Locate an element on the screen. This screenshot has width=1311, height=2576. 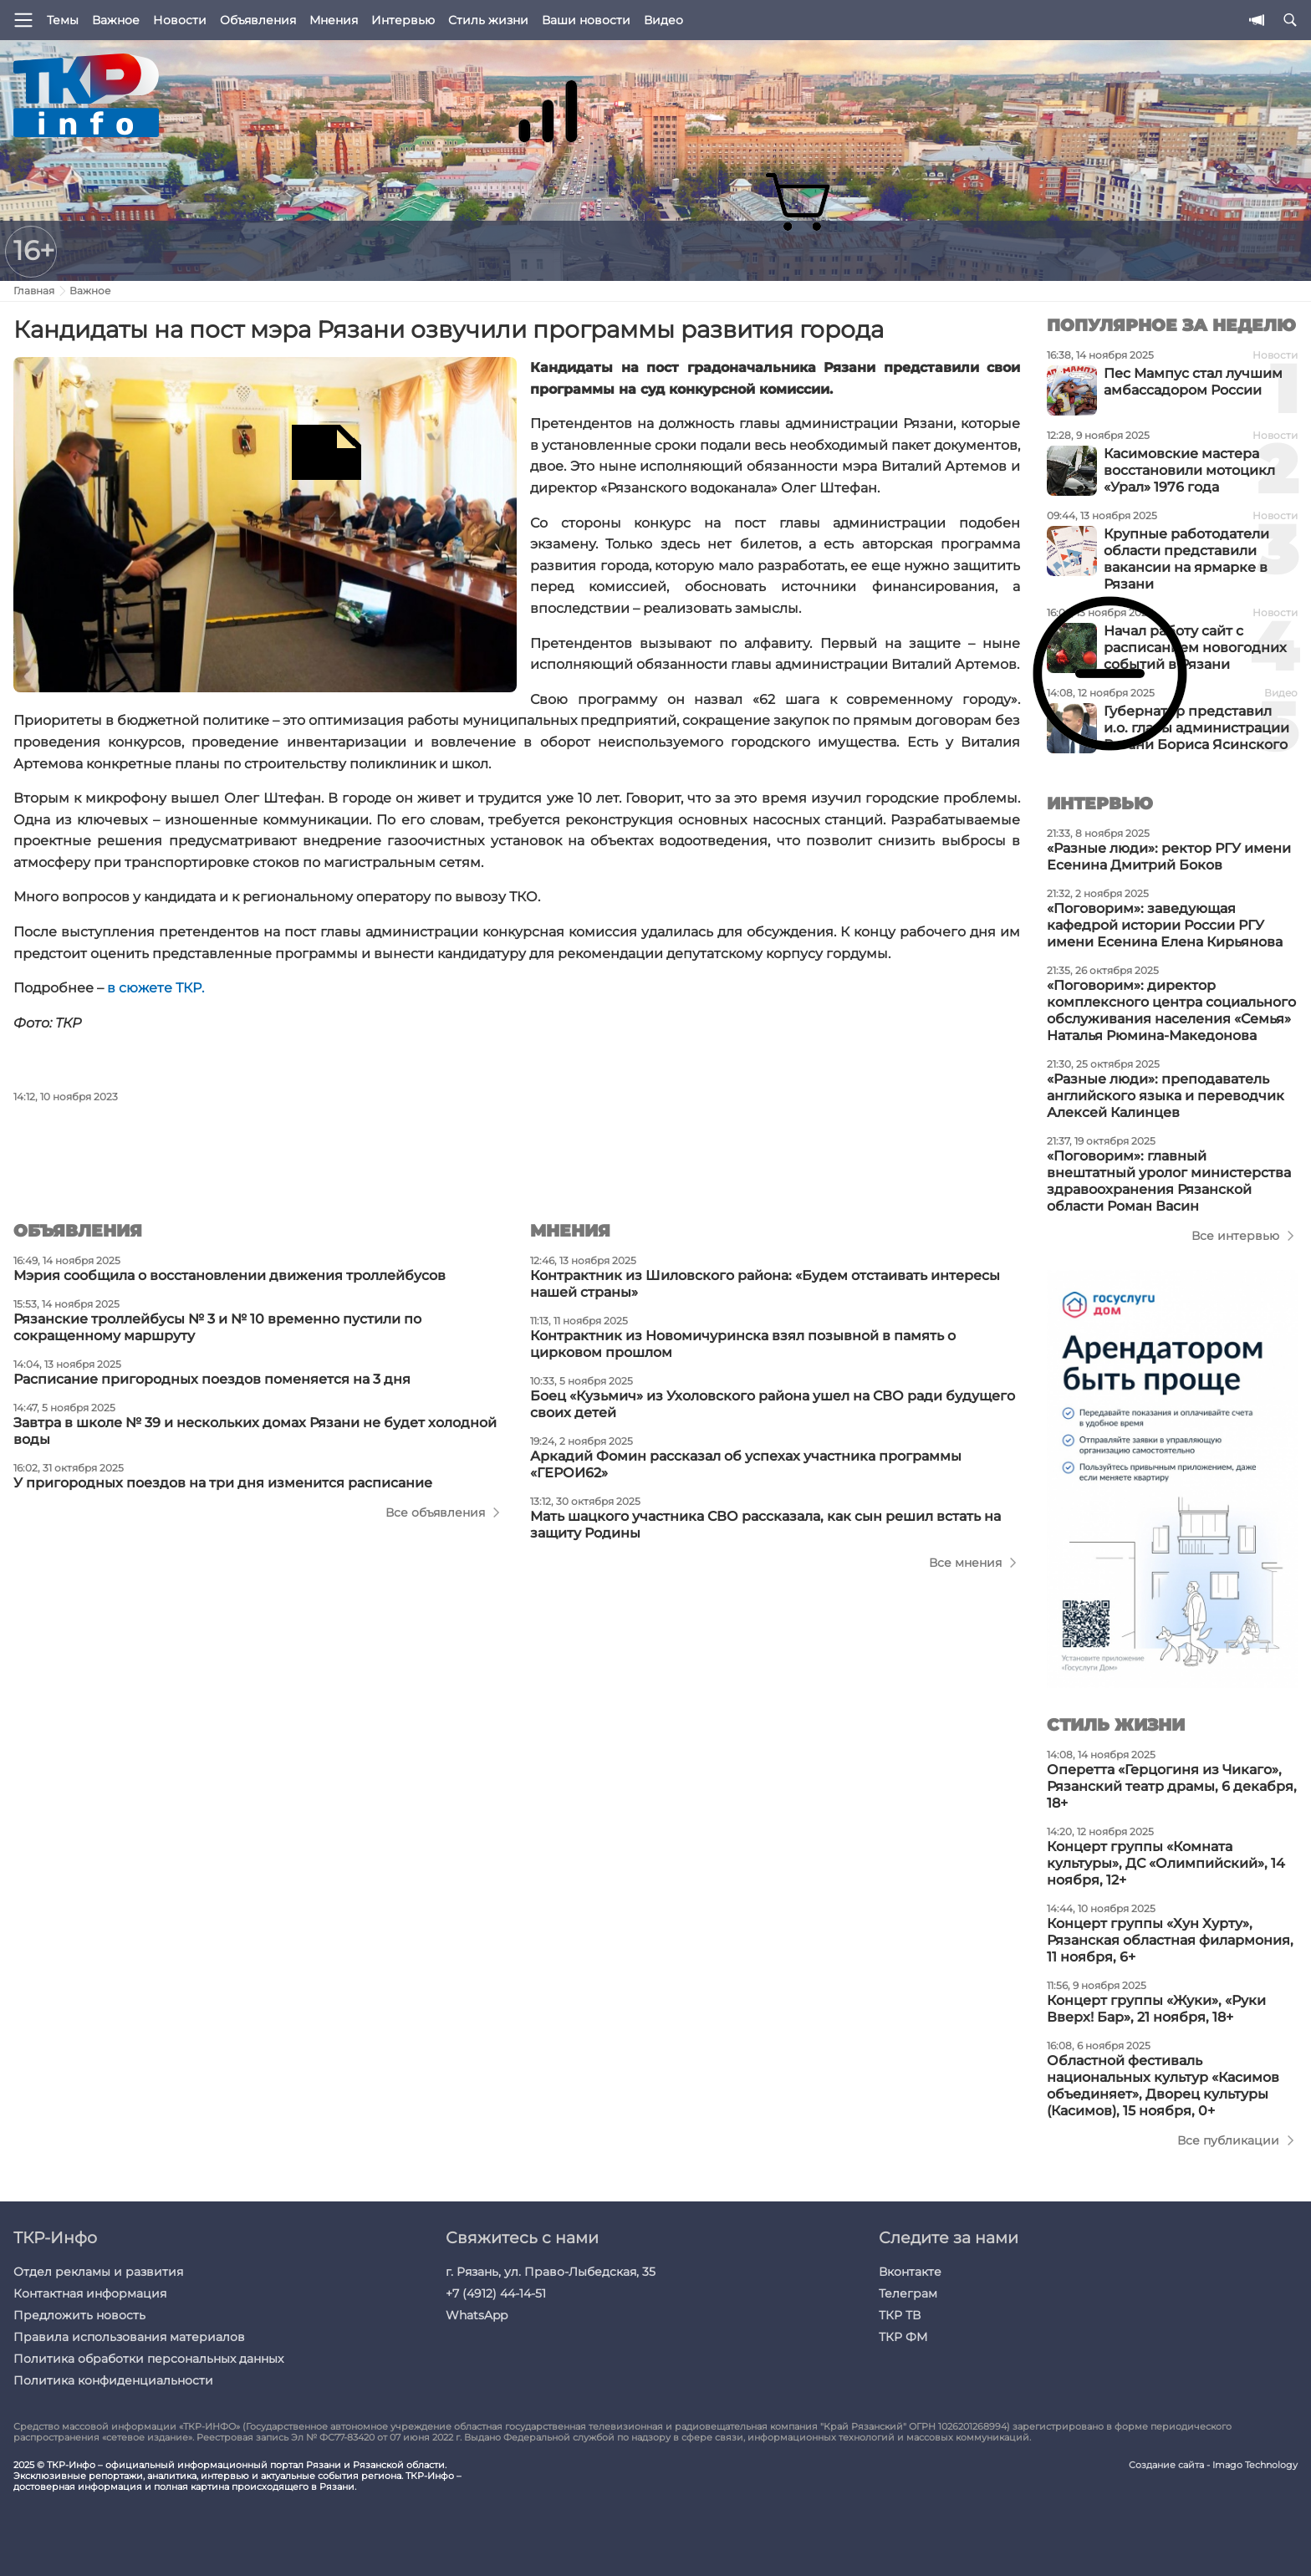
remove an item from a list or cart is located at coordinates (1110, 673).